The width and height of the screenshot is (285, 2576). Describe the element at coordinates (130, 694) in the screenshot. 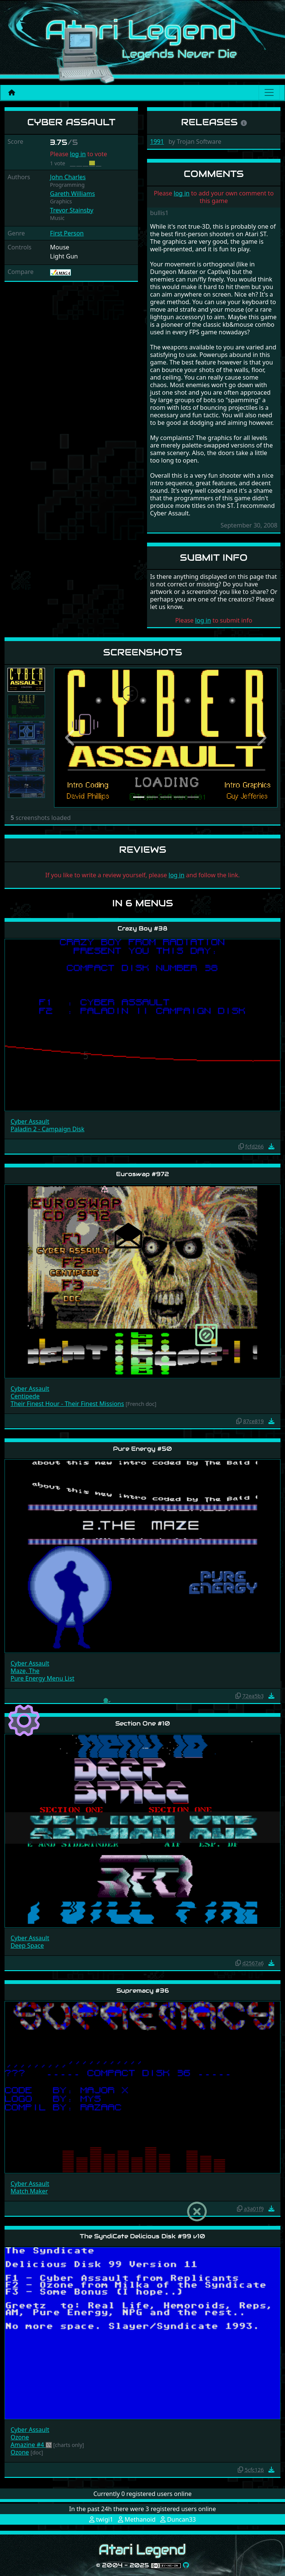

I see `open Facebook app` at that location.